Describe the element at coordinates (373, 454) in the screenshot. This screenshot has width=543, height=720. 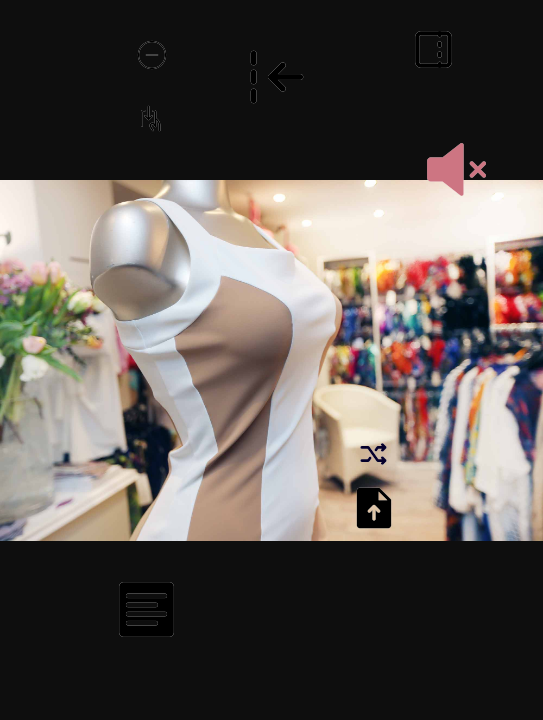
I see `shuffle or randomize playlist order` at that location.